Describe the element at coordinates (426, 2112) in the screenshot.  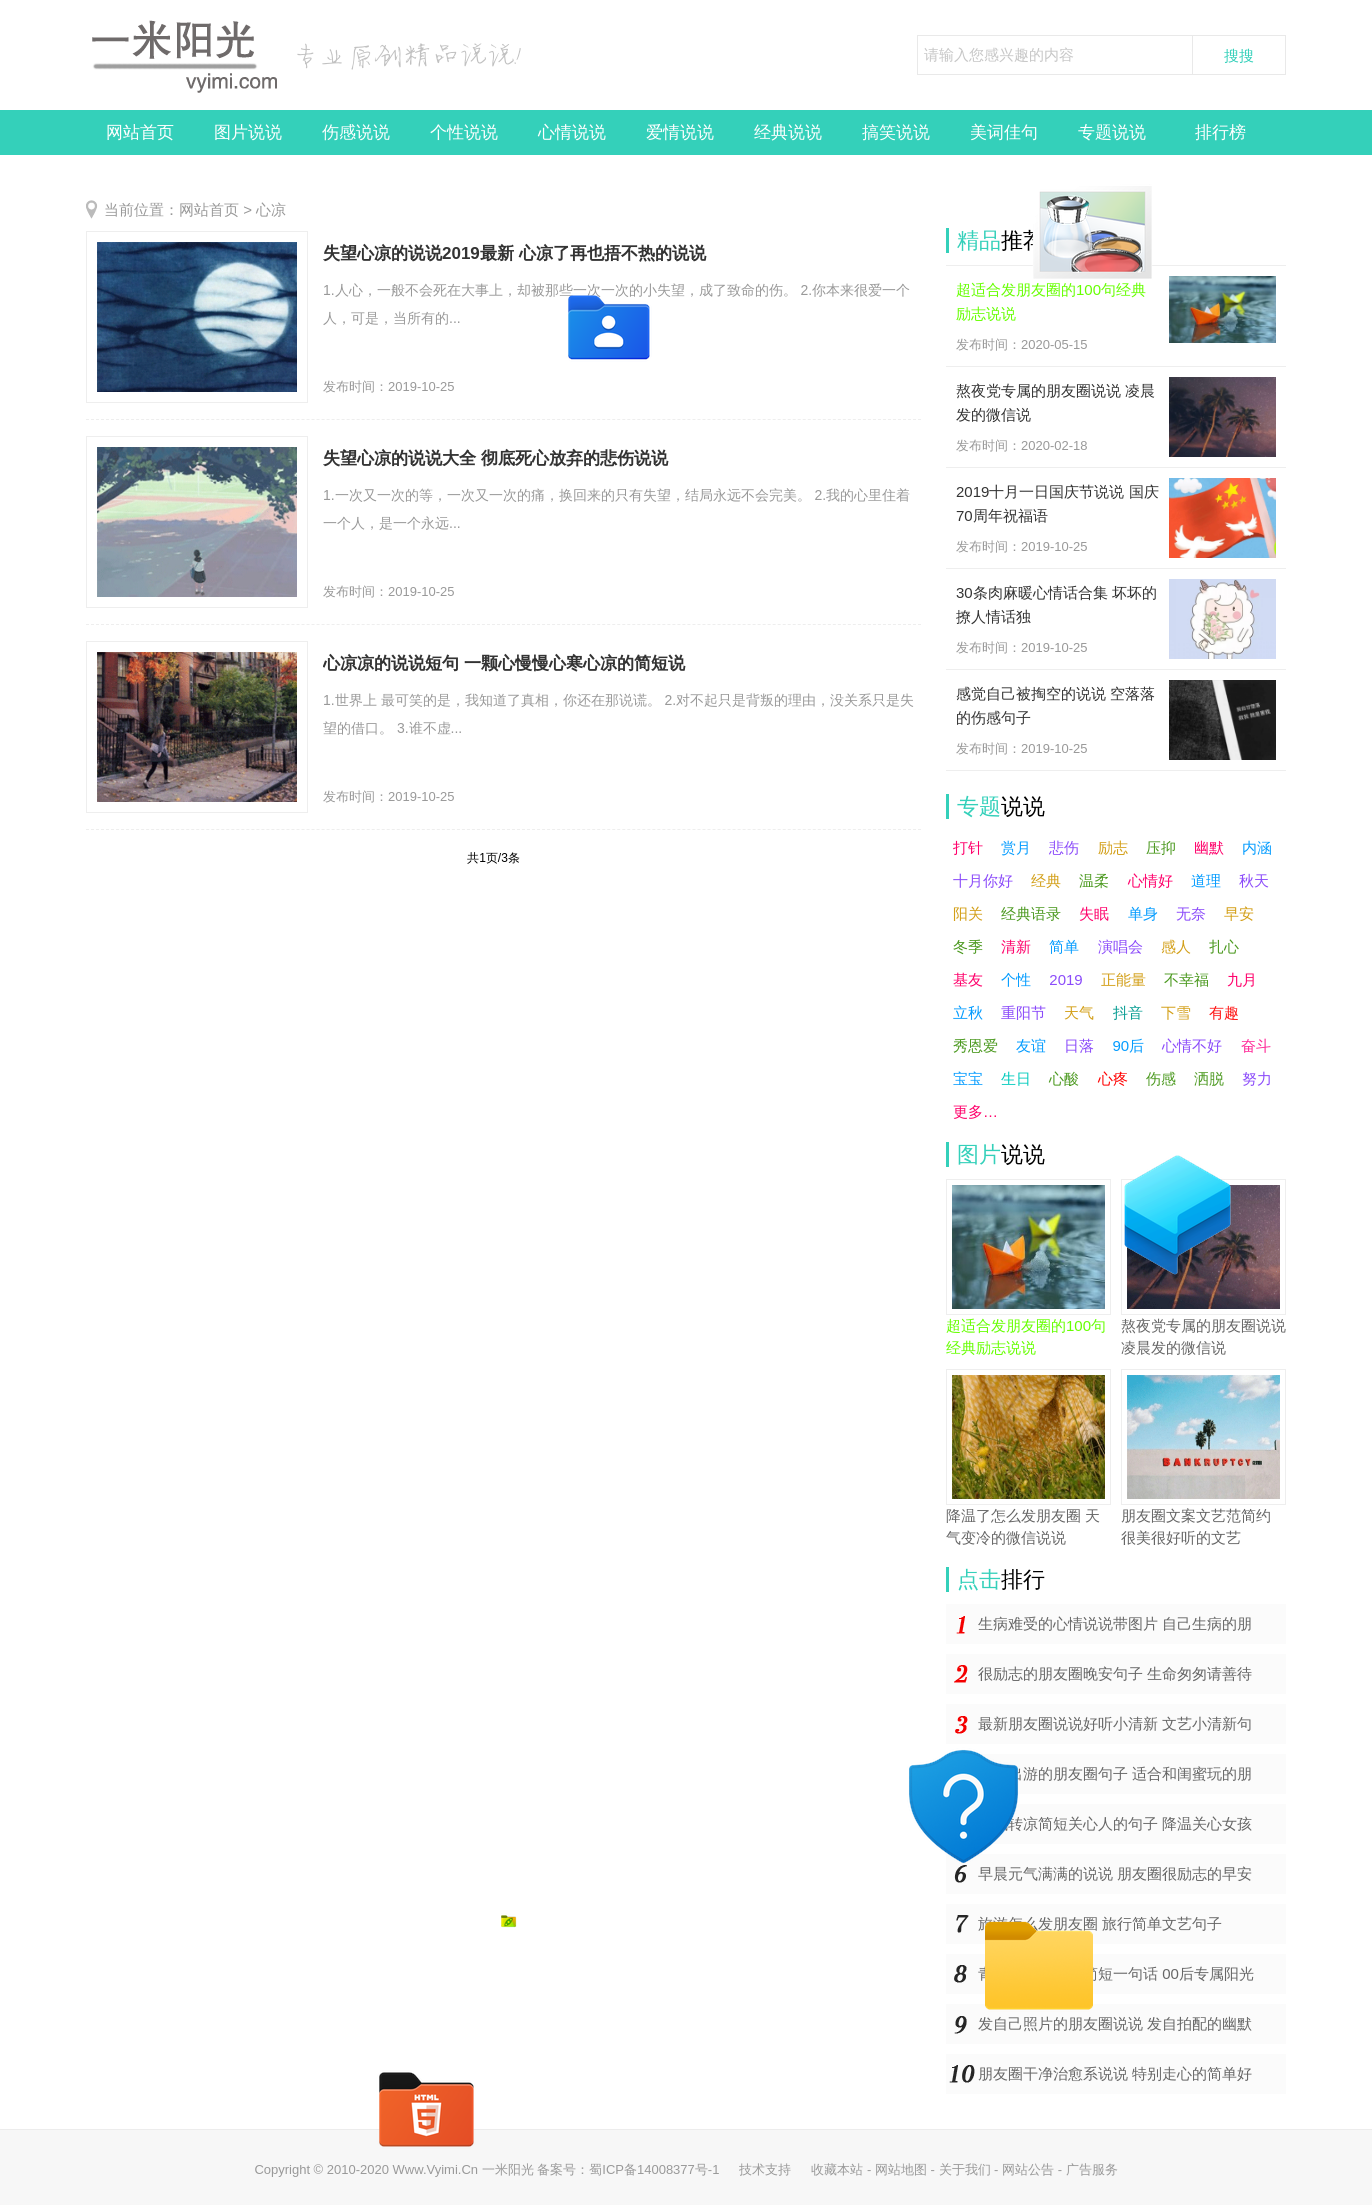
I see `folder containing HTML files` at that location.